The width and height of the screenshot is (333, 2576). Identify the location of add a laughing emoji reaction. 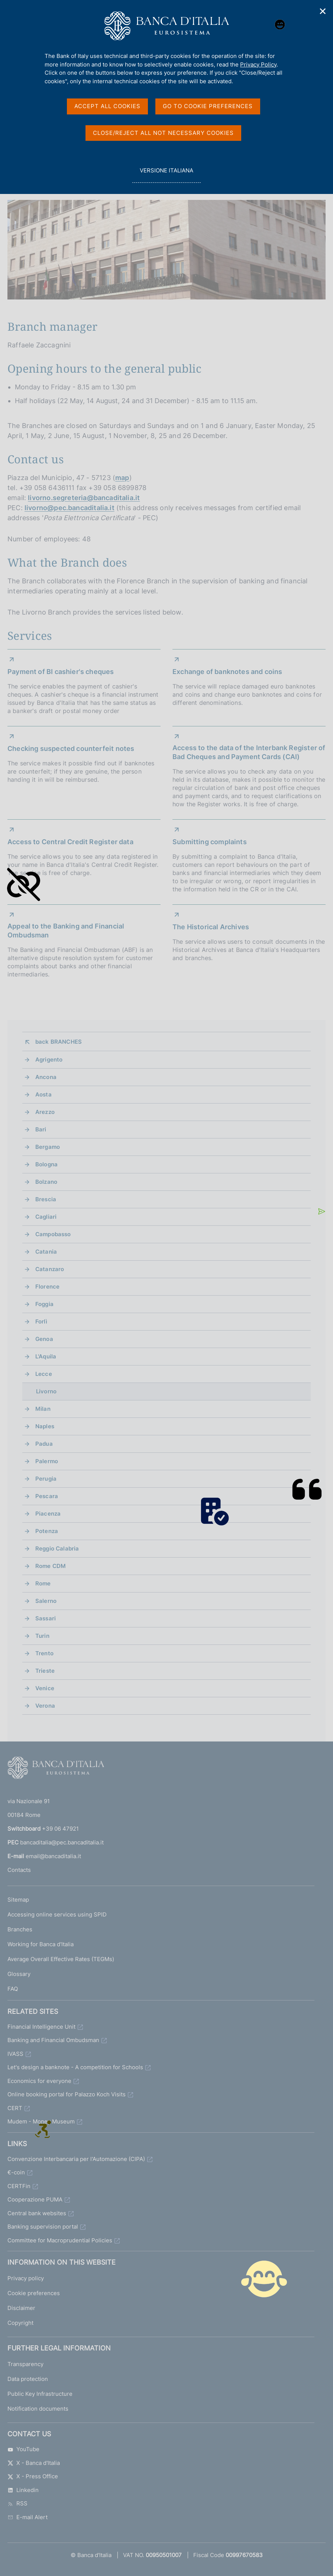
(264, 2279).